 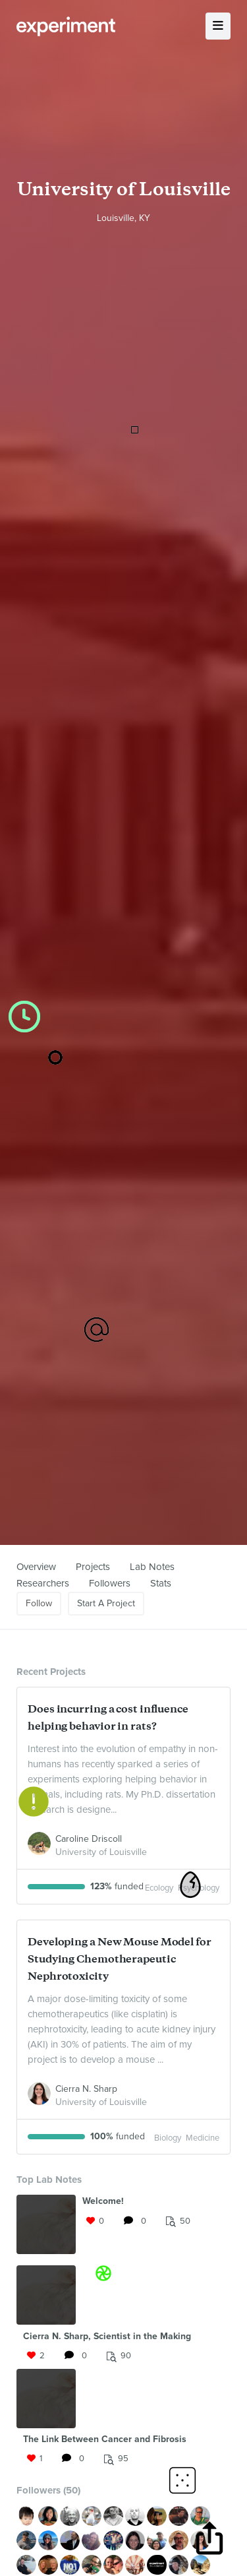 I want to click on view timestamp or time-related information, so click(x=24, y=1017).